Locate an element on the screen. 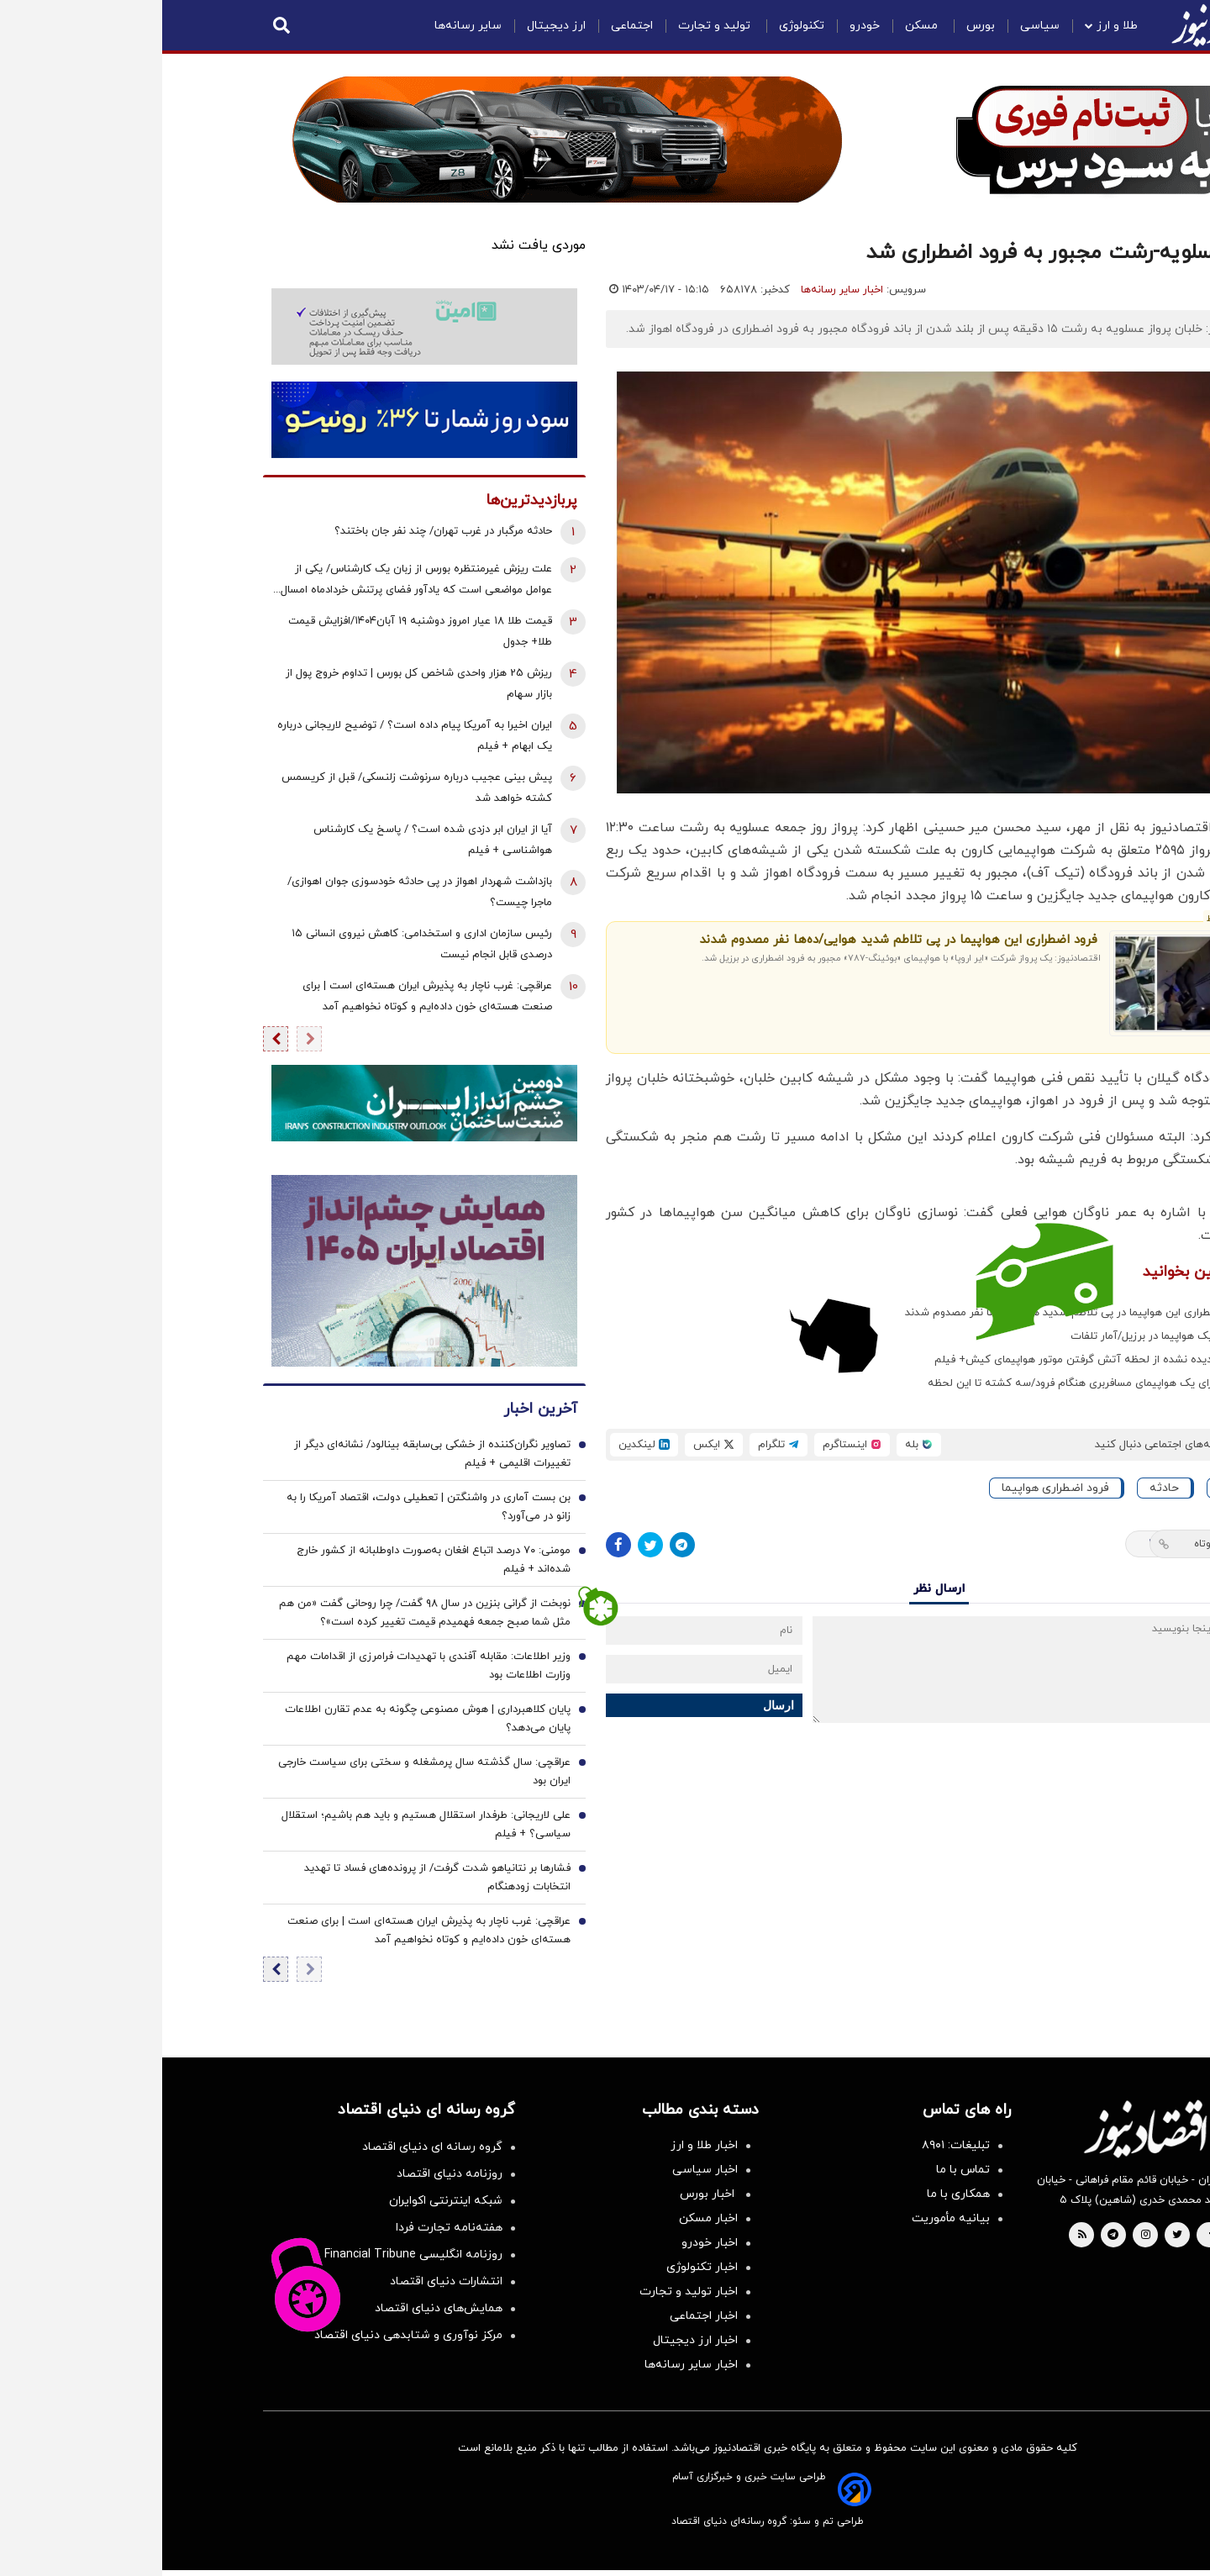 The width and height of the screenshot is (1210, 2576). activate ice bomb ability or weapon is located at coordinates (598, 1606).